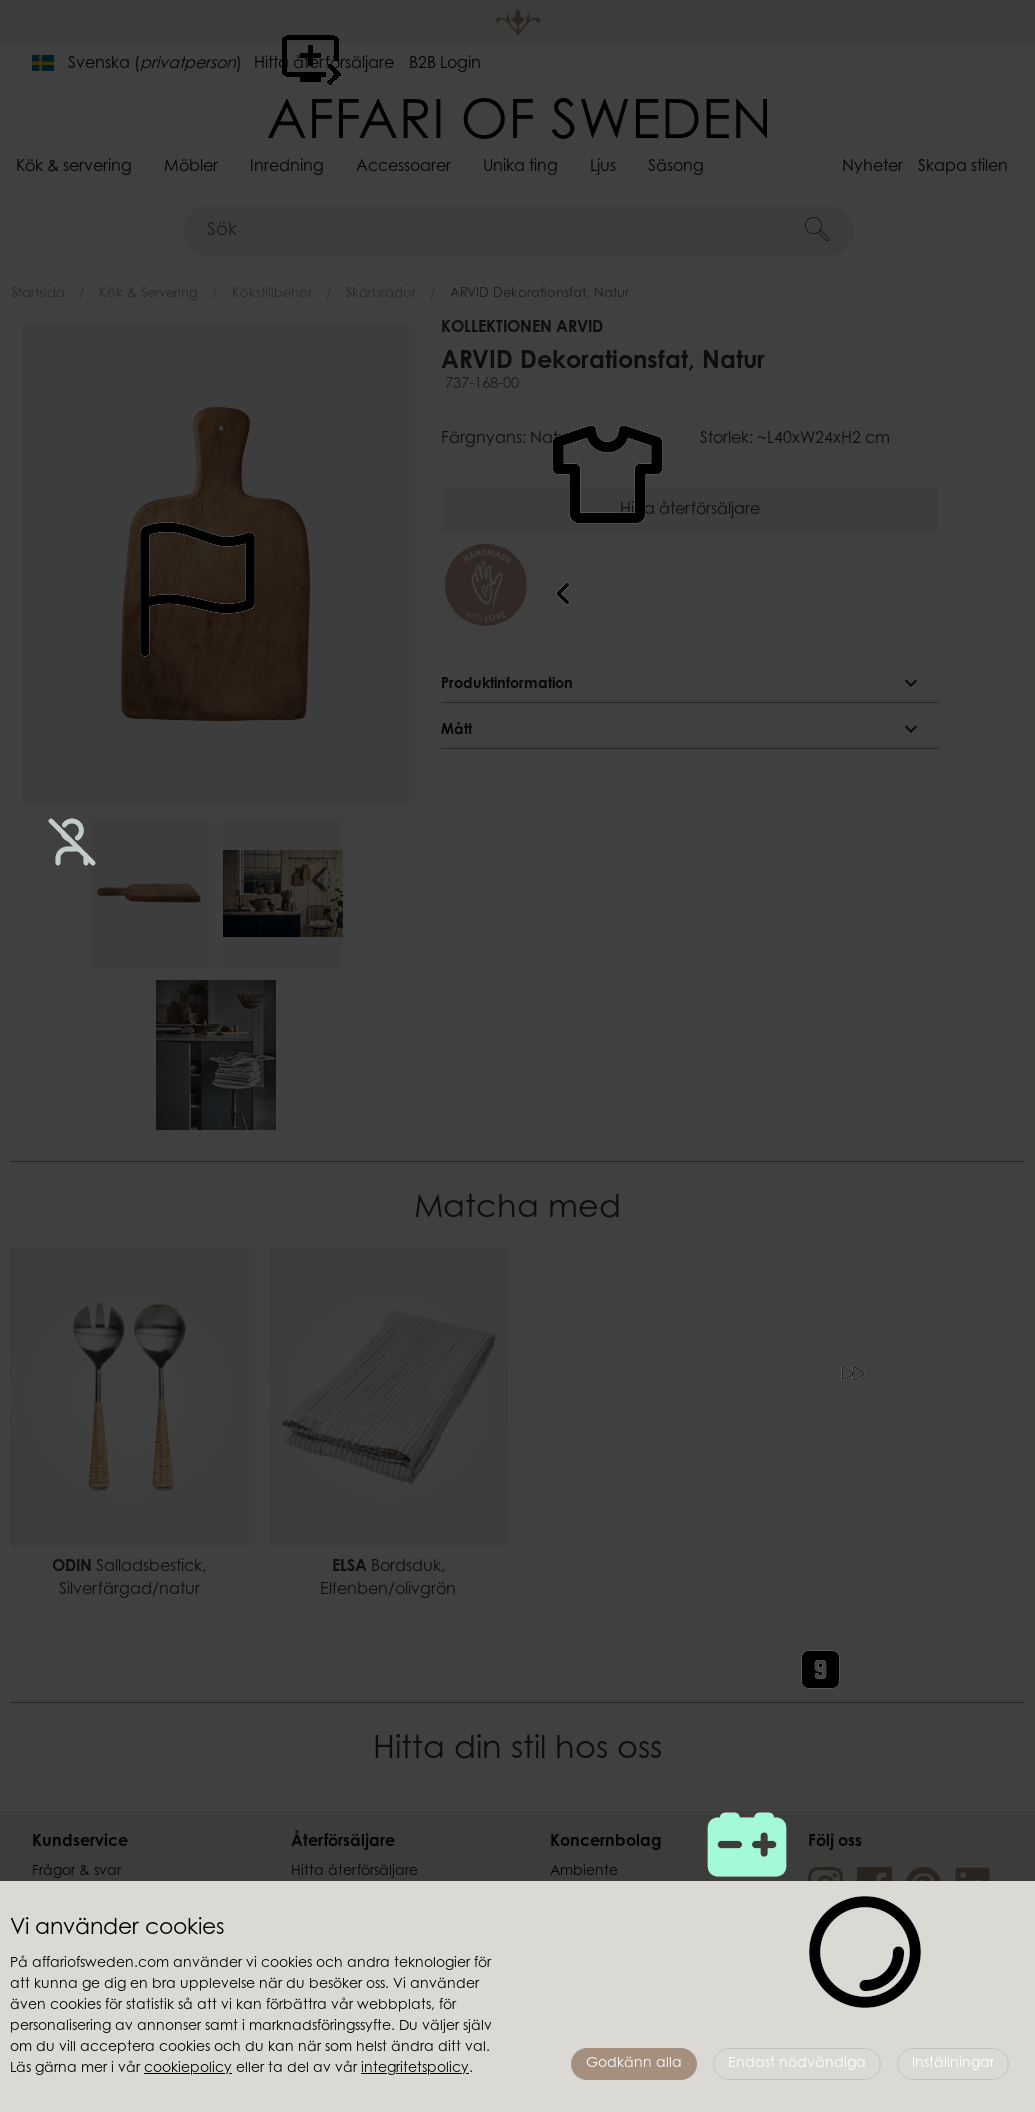 This screenshot has width=1035, height=2112. What do you see at coordinates (607, 474) in the screenshot?
I see `browse clothing or apparel items` at bounding box center [607, 474].